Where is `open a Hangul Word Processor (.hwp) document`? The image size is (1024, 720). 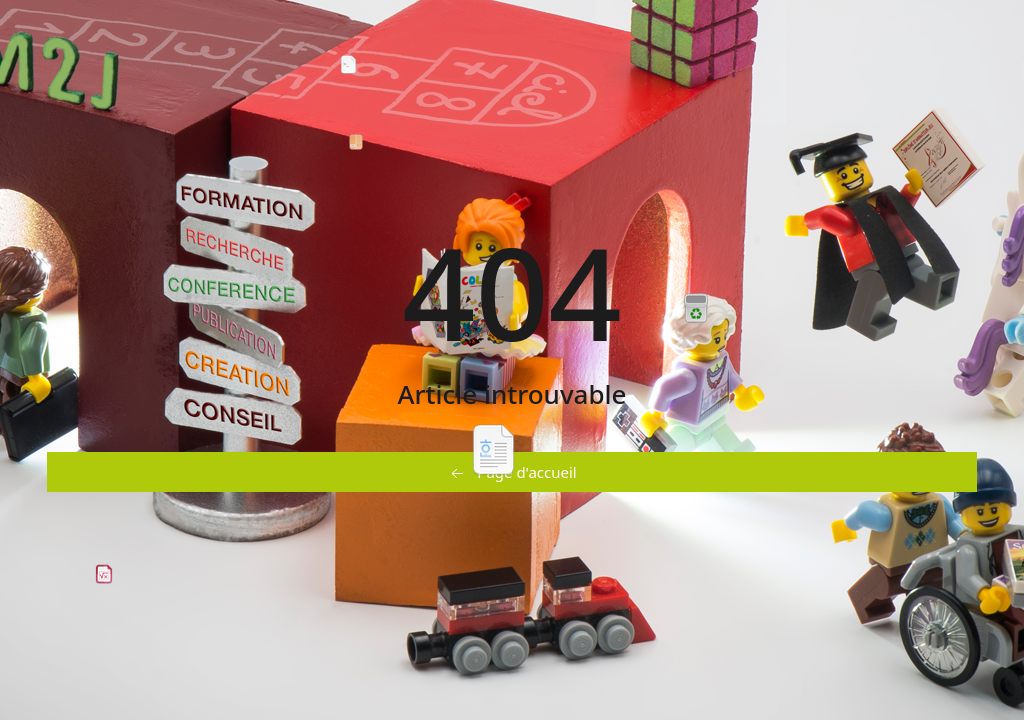
open a Hangul Word Processor (.hwp) document is located at coordinates (493, 449).